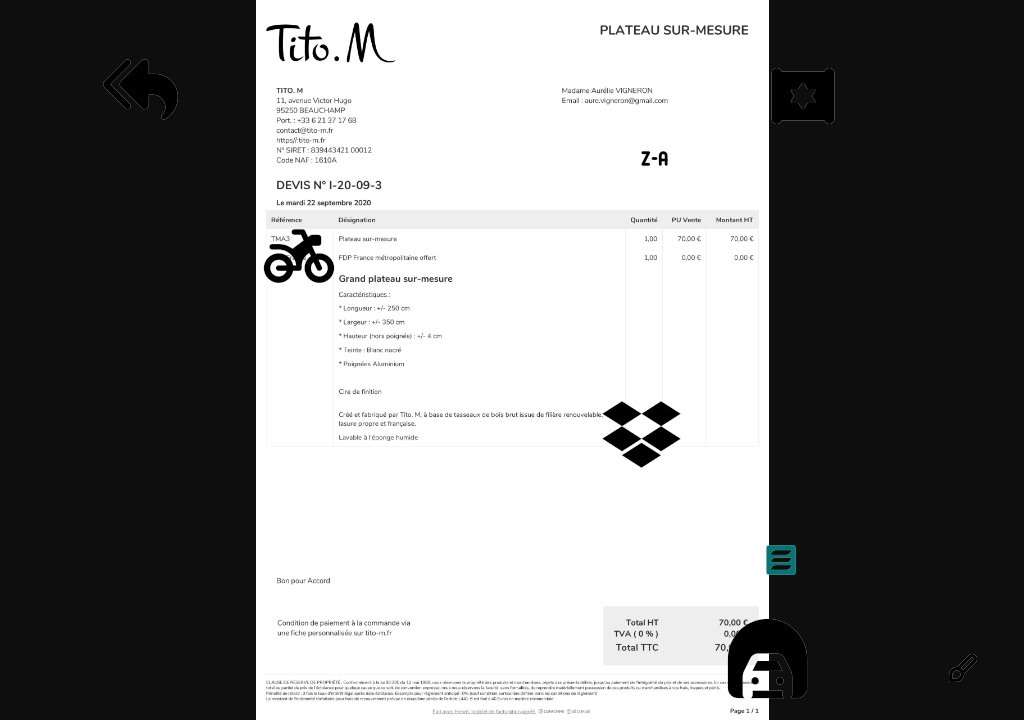  What do you see at coordinates (654, 158) in the screenshot?
I see `sort items in reverse alphabetical order` at bounding box center [654, 158].